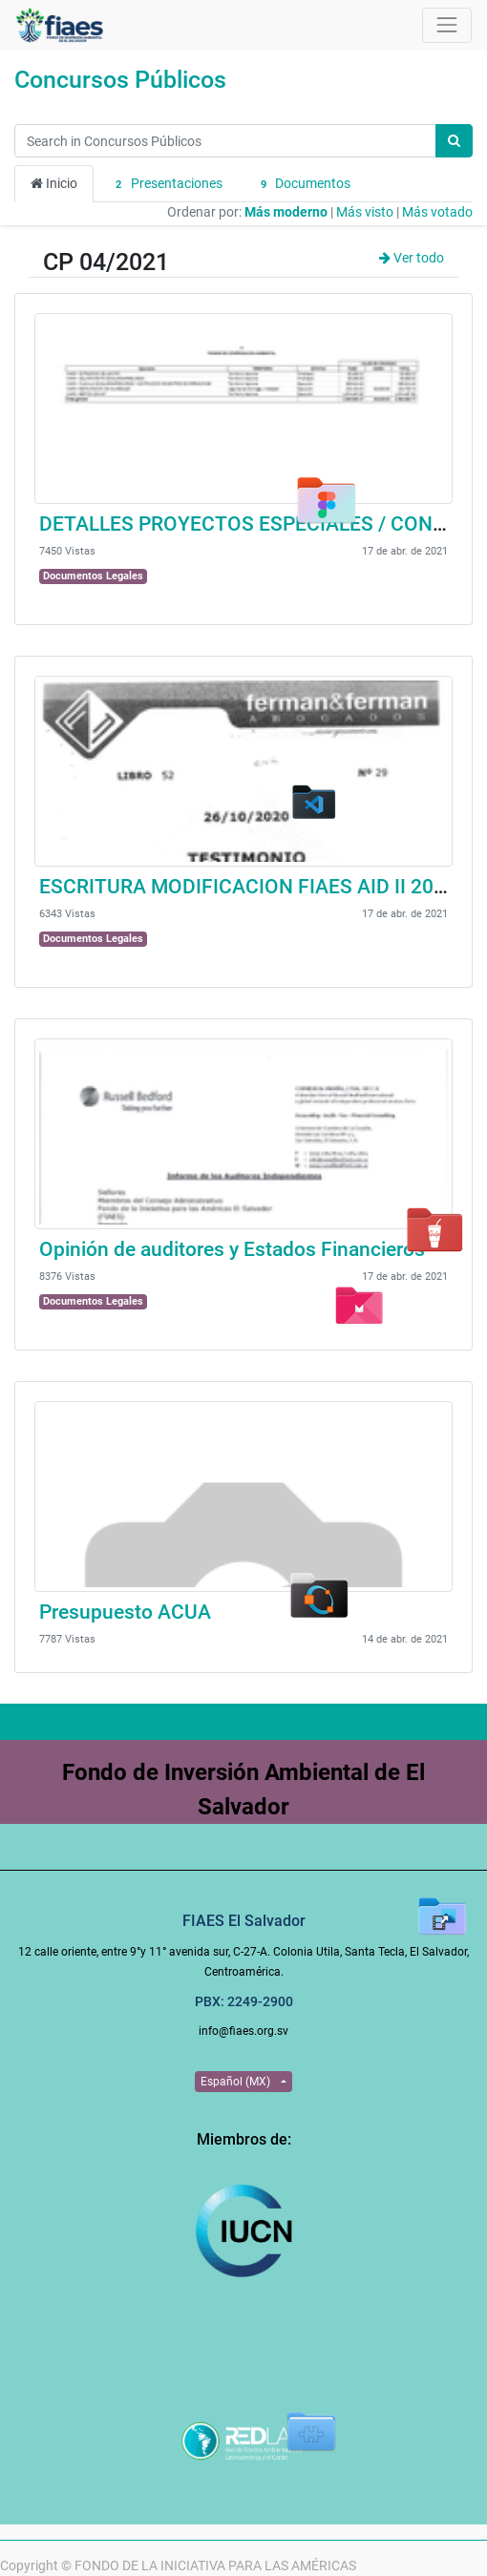 The width and height of the screenshot is (487, 2576). Describe the element at coordinates (359, 1307) in the screenshot. I see `open android marshmallow system folder` at that location.